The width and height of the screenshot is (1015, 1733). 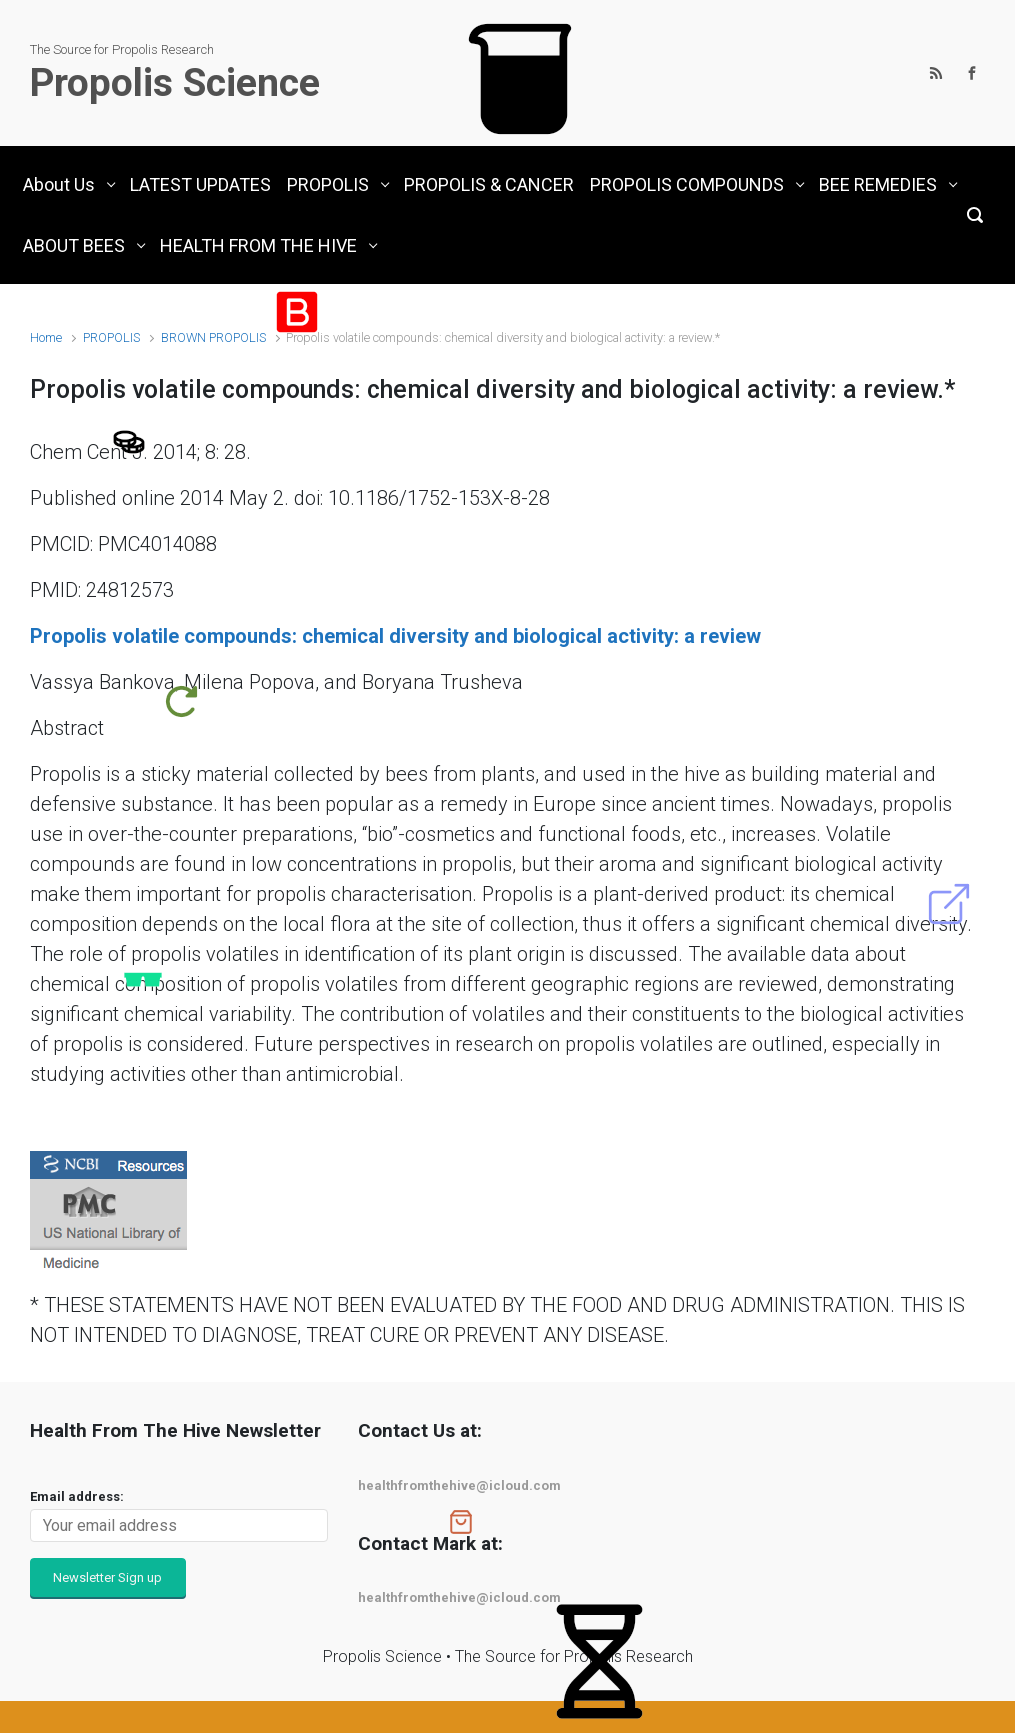 What do you see at coordinates (520, 79) in the screenshot?
I see `access experimental or beta features` at bounding box center [520, 79].